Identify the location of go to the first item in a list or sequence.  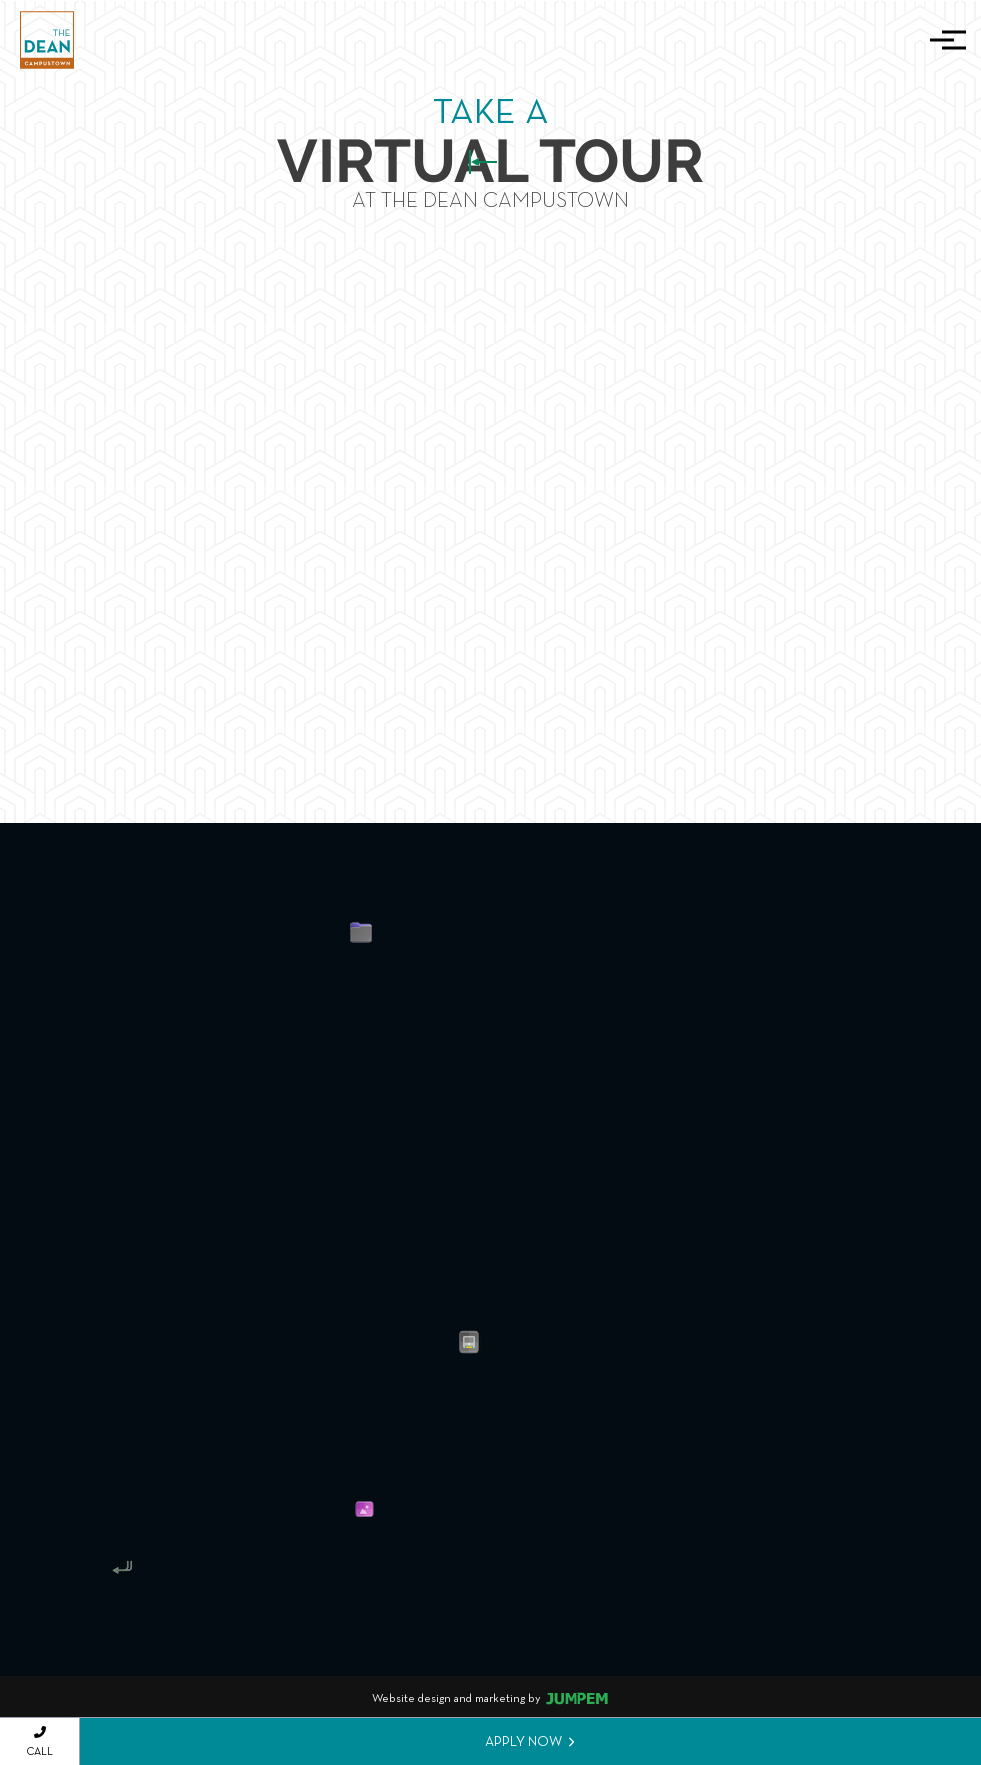
(483, 162).